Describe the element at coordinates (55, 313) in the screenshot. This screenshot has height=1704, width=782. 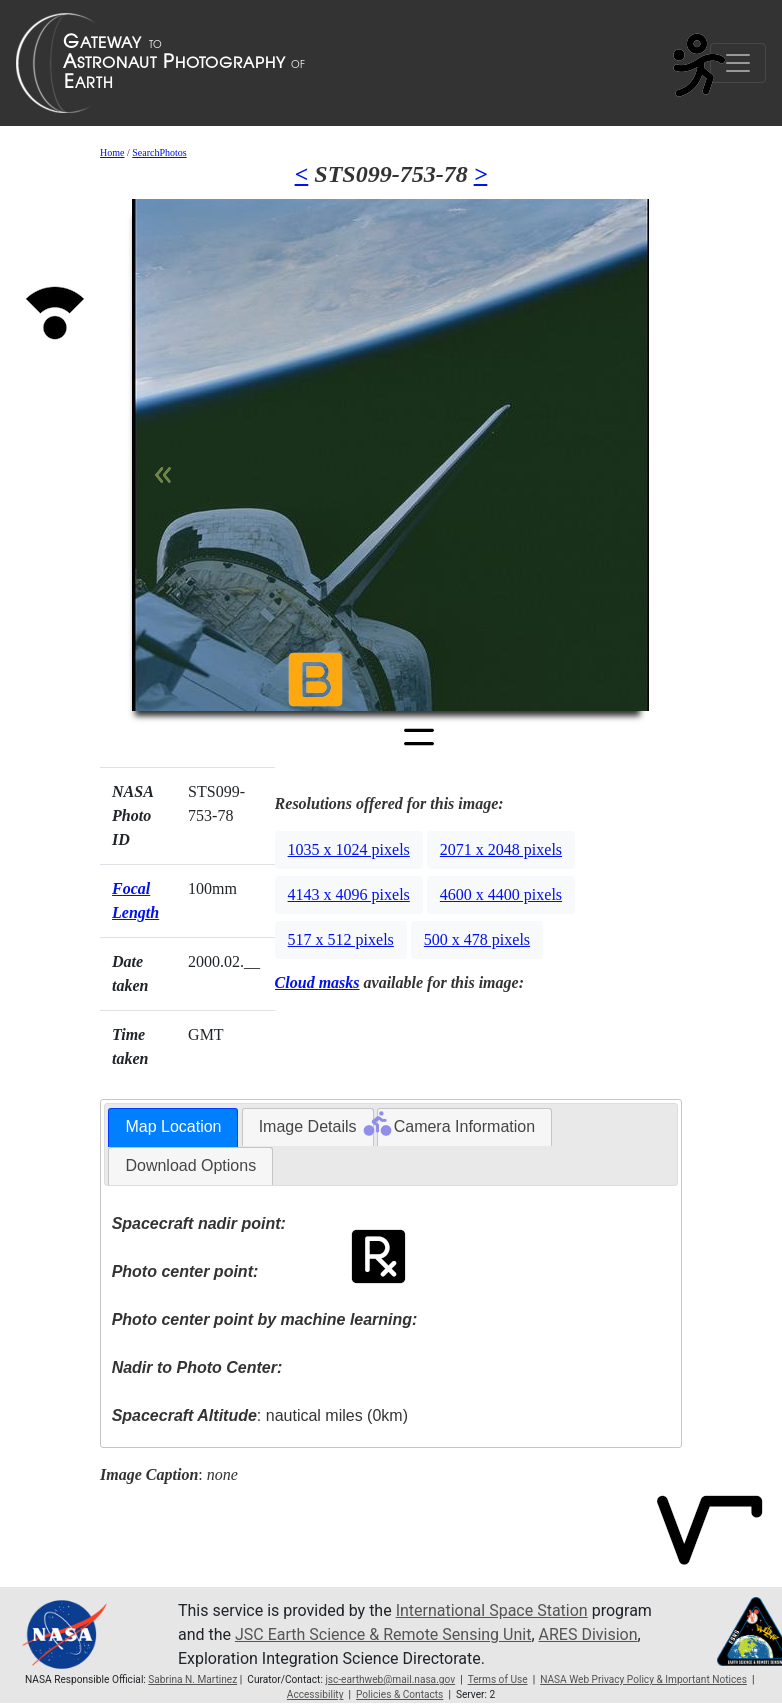
I see `calibrate compass or direction sensor` at that location.